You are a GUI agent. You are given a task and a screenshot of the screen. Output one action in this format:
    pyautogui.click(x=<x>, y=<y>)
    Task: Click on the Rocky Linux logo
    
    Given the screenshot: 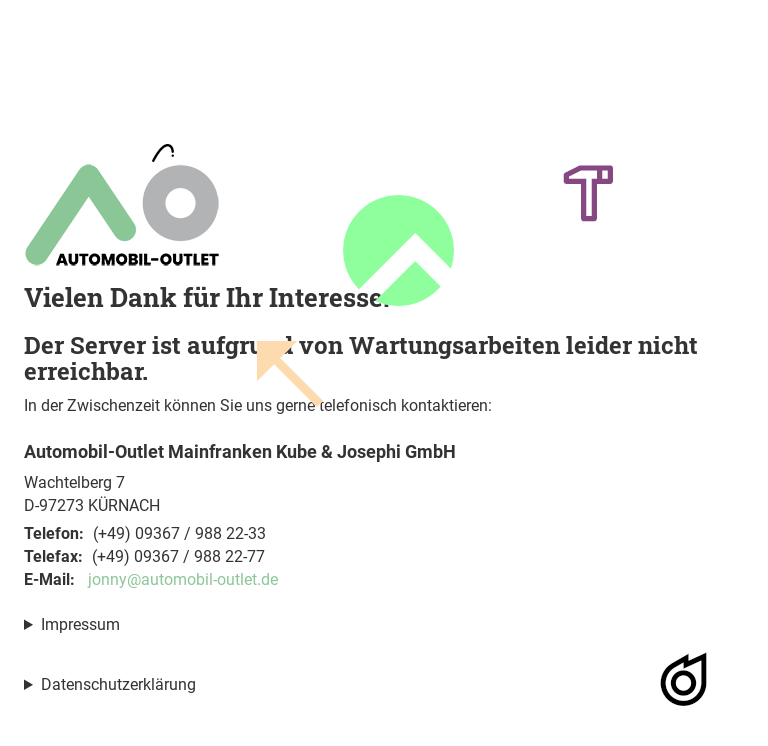 What is the action you would take?
    pyautogui.click(x=398, y=250)
    